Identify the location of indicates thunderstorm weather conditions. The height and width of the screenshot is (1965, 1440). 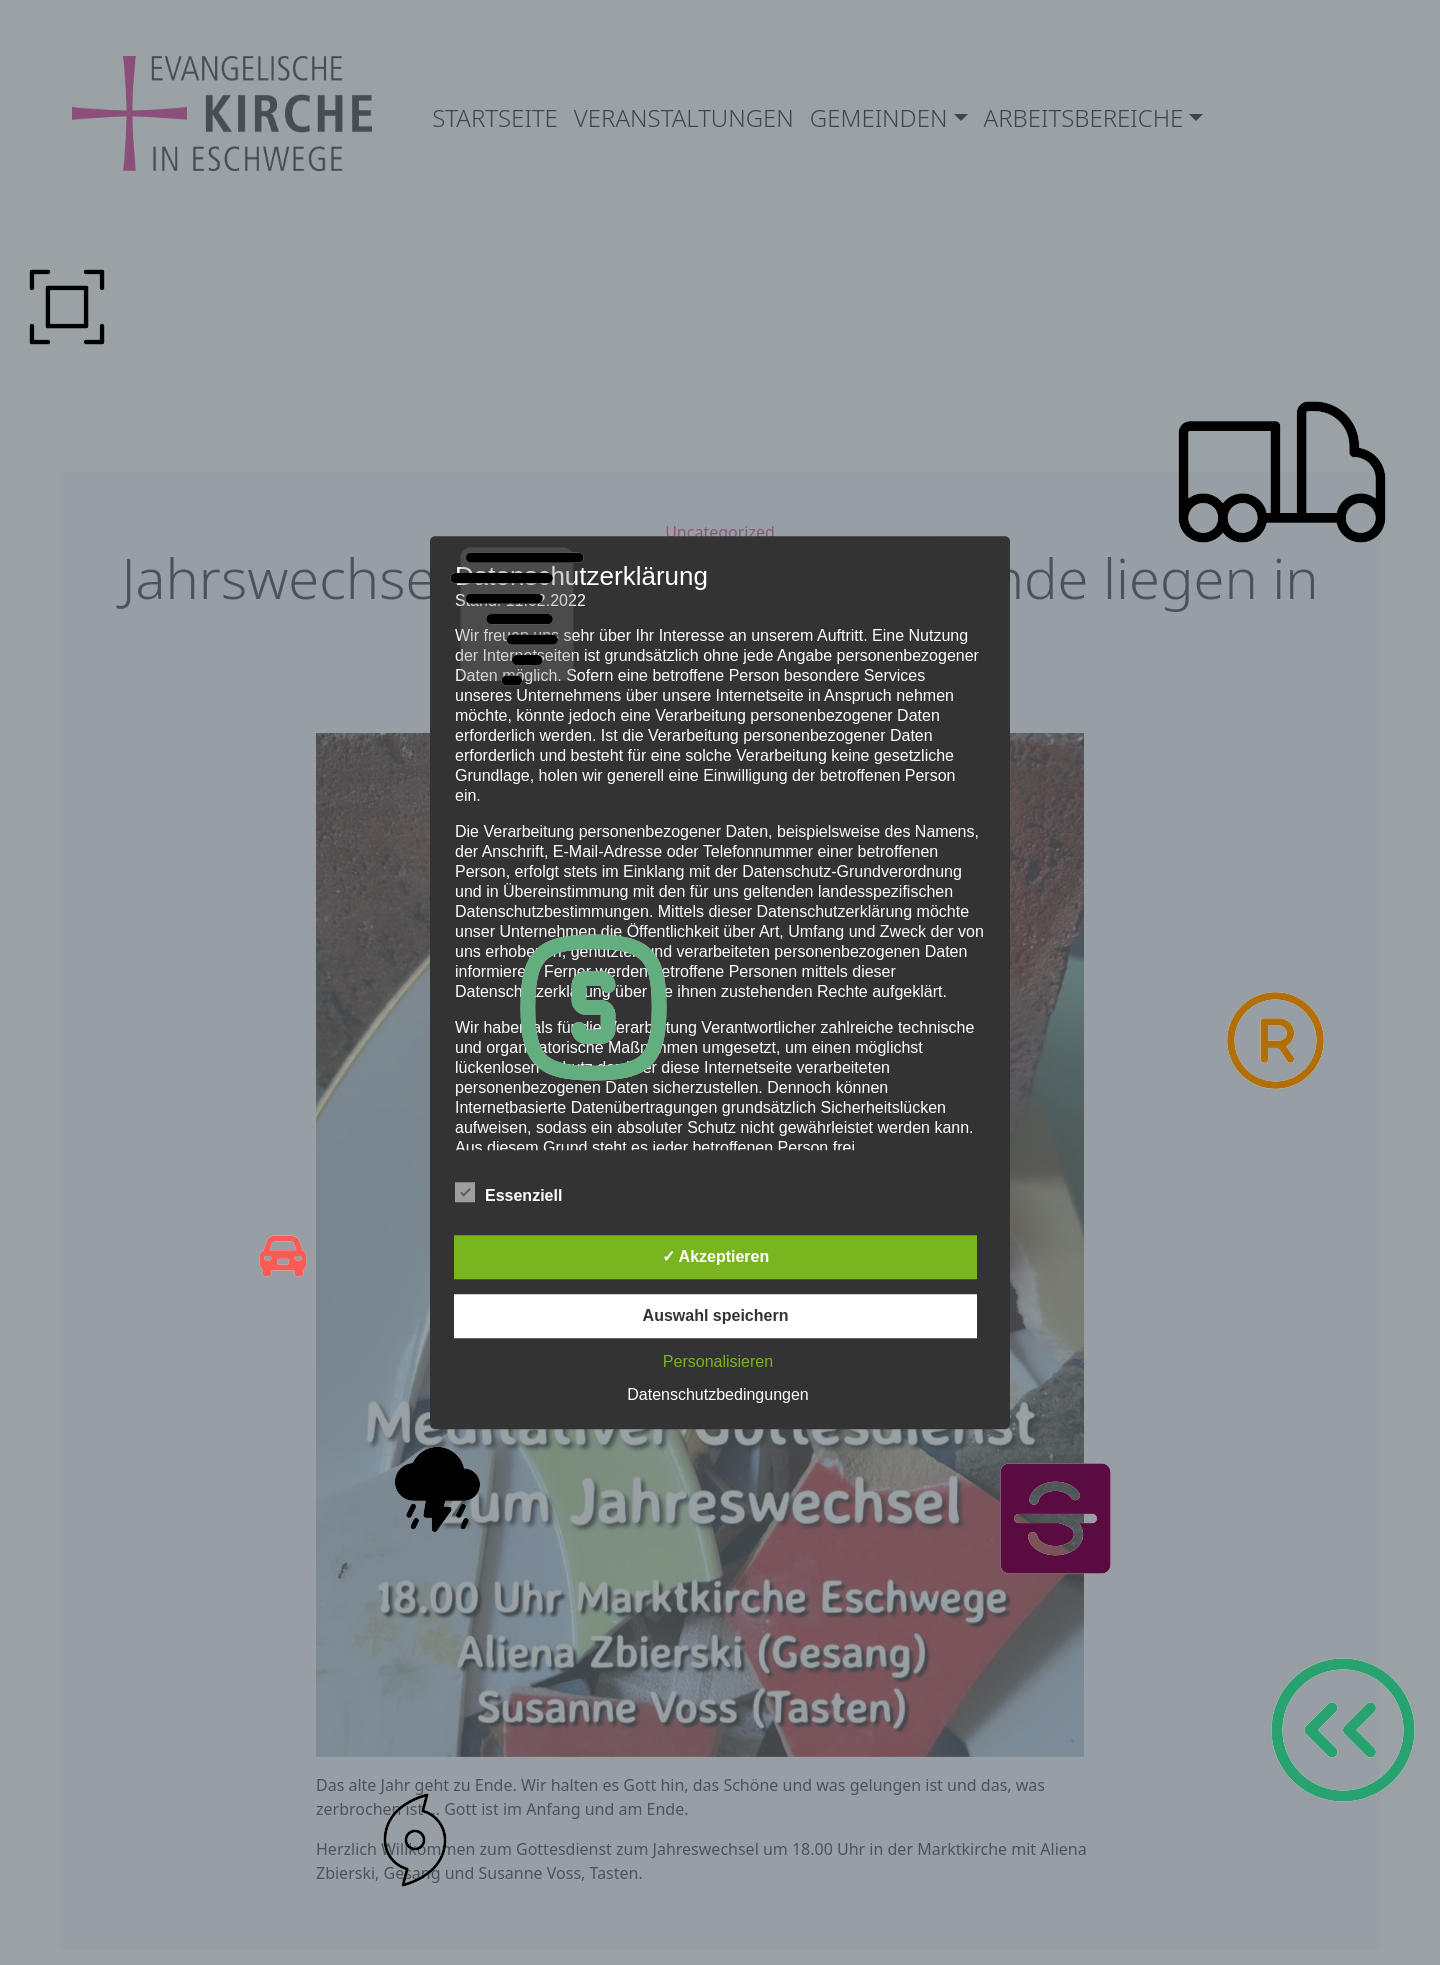
(437, 1489).